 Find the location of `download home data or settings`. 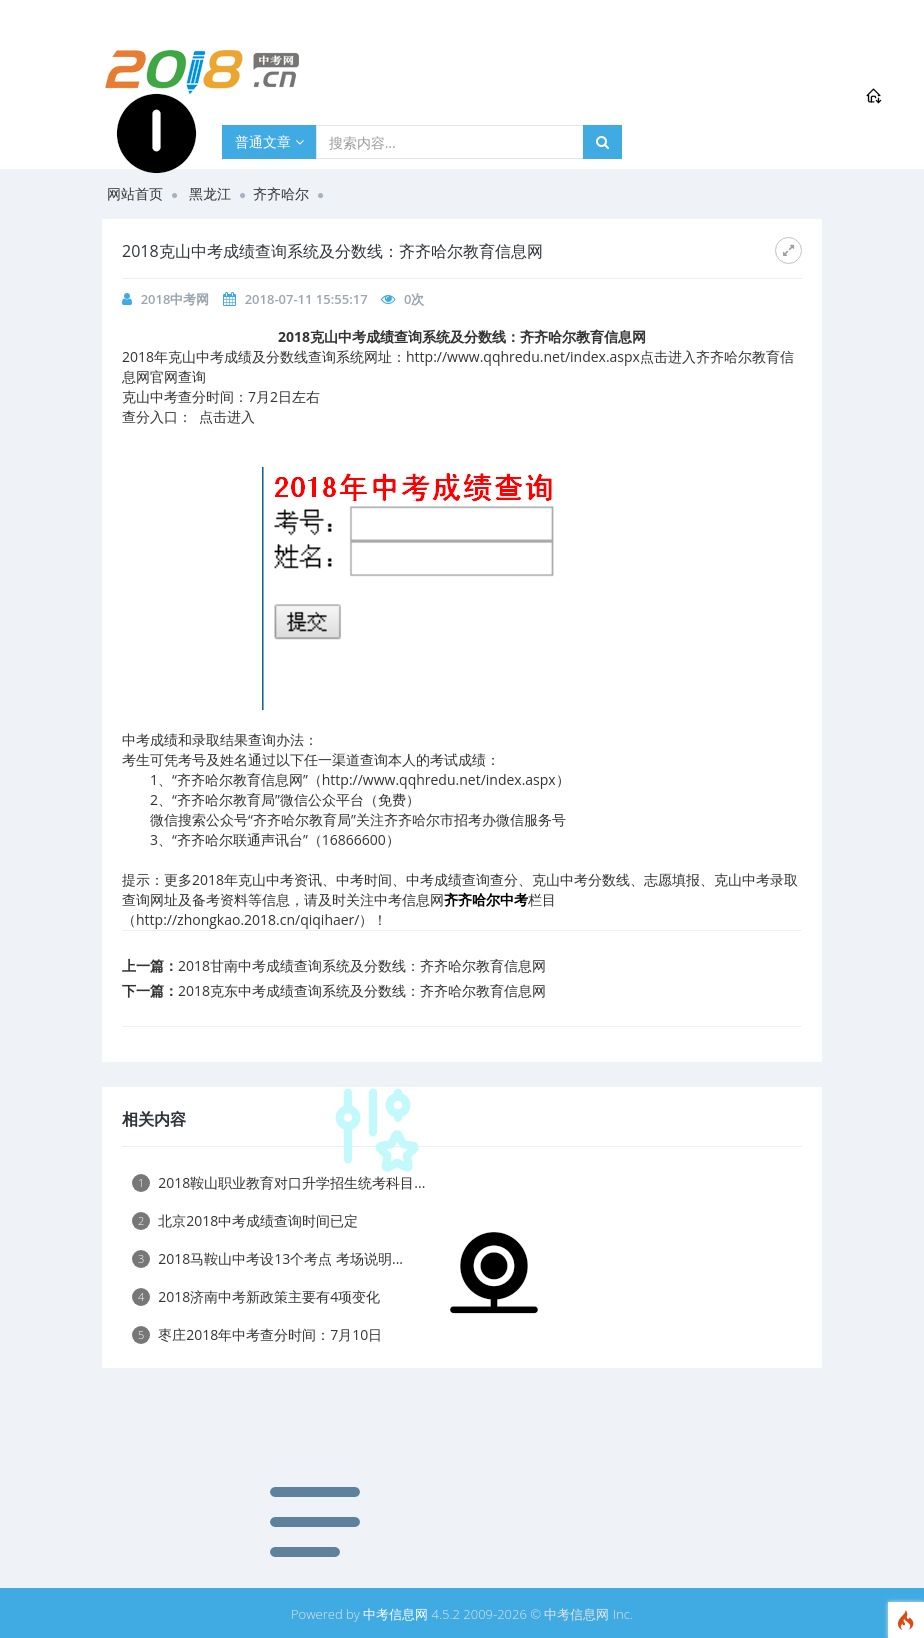

download home data or settings is located at coordinates (873, 95).